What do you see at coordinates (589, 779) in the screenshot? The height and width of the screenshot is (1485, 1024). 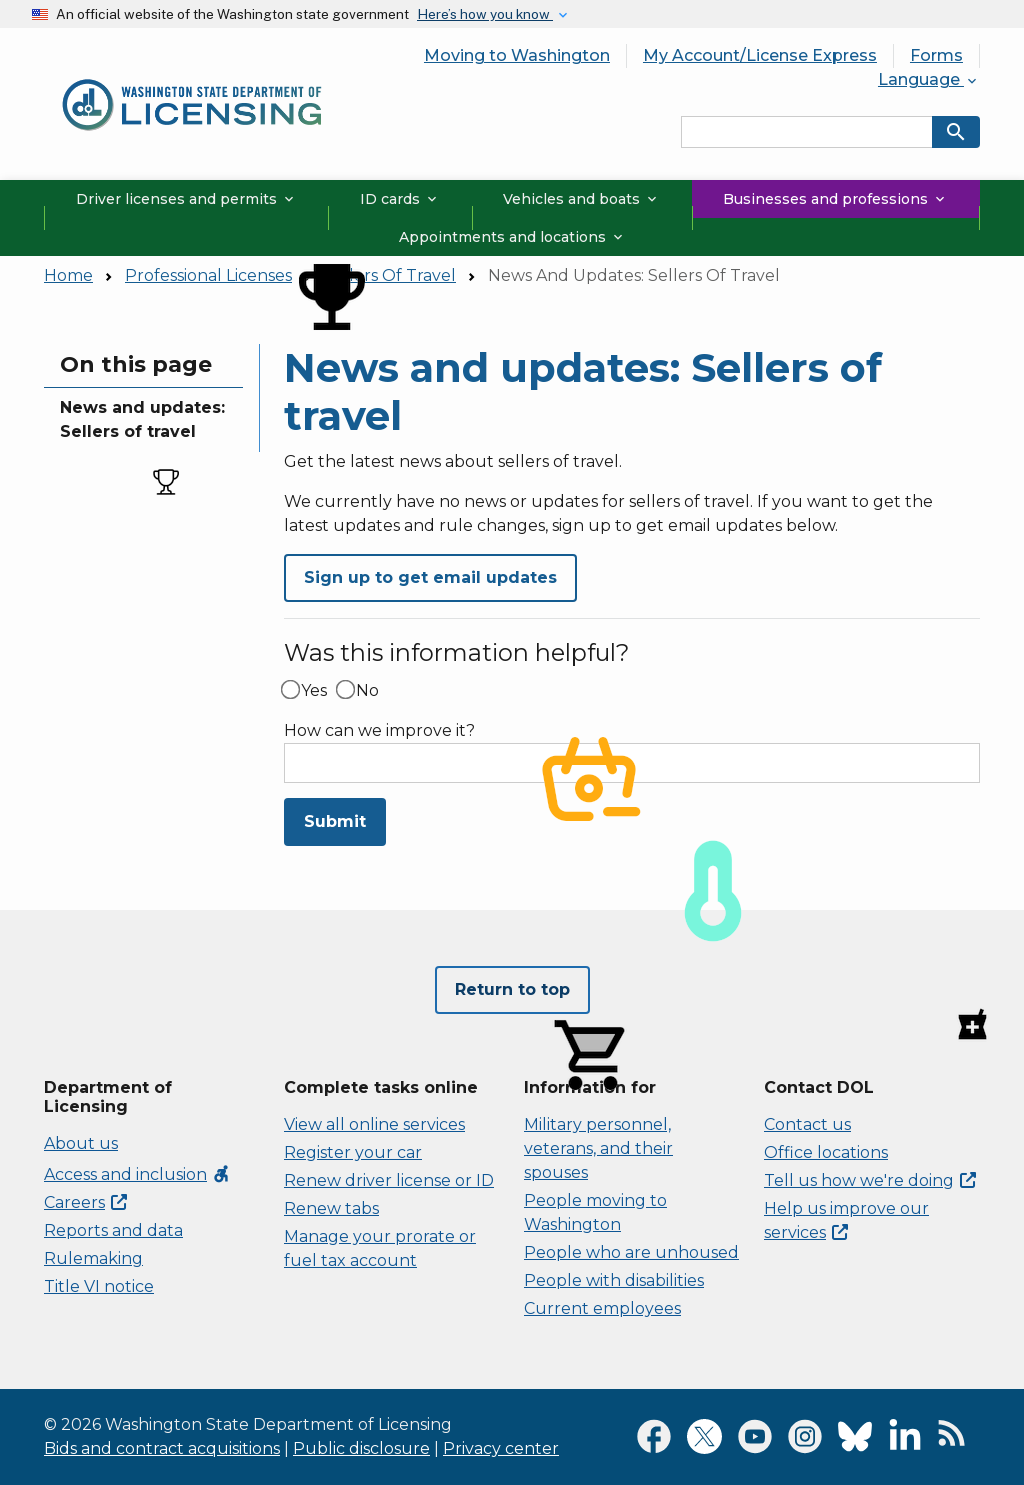 I see `remove item from basket` at bounding box center [589, 779].